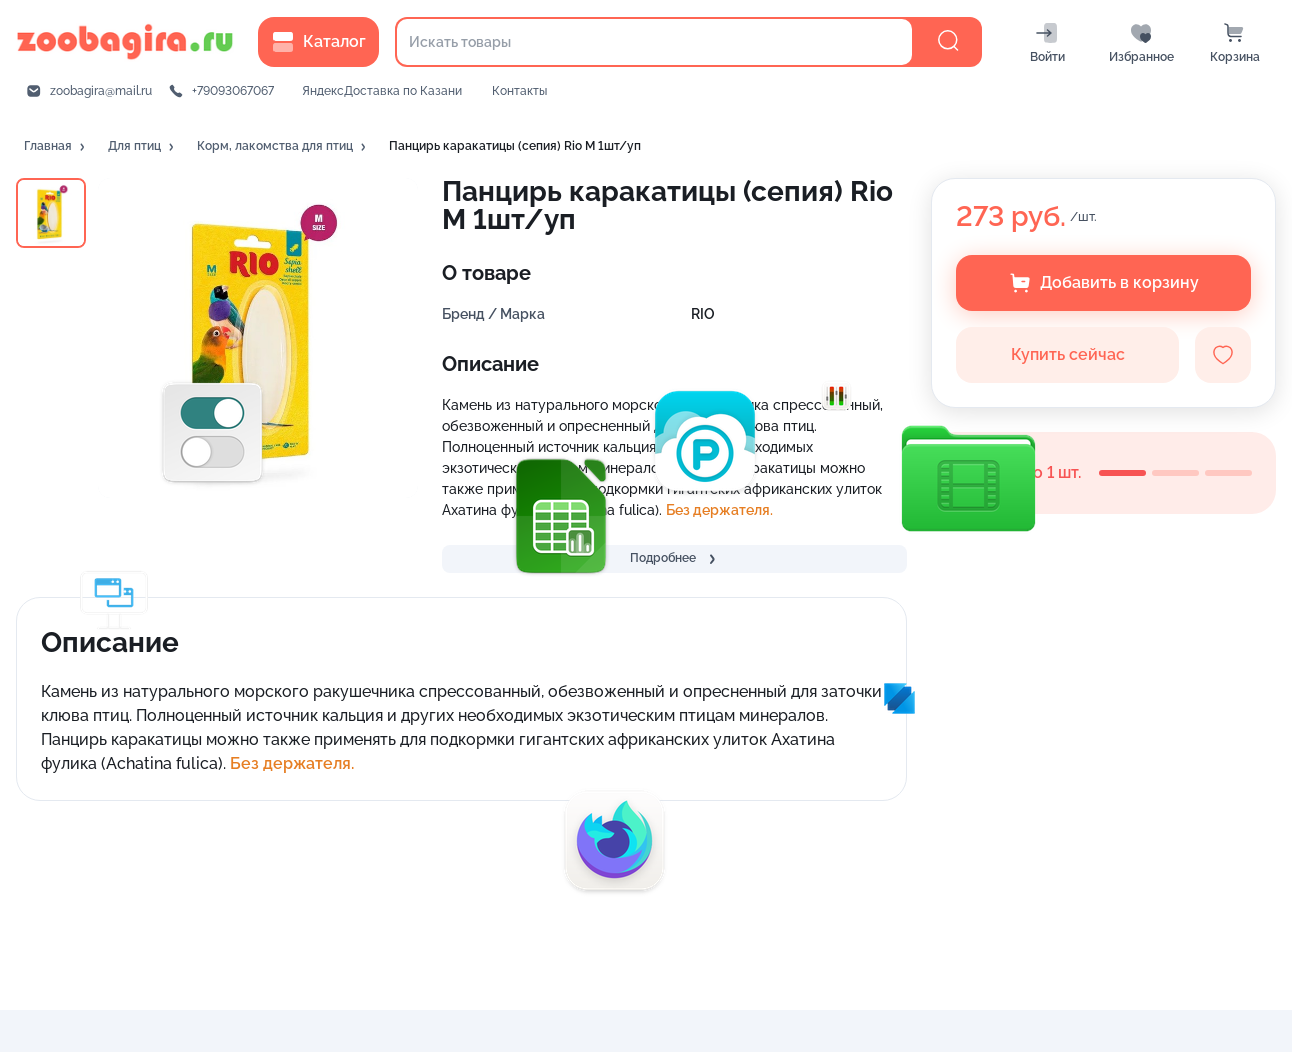 The image size is (1292, 1052). What do you see at coordinates (114, 600) in the screenshot?
I see `rotate display to normal orientation` at bounding box center [114, 600].